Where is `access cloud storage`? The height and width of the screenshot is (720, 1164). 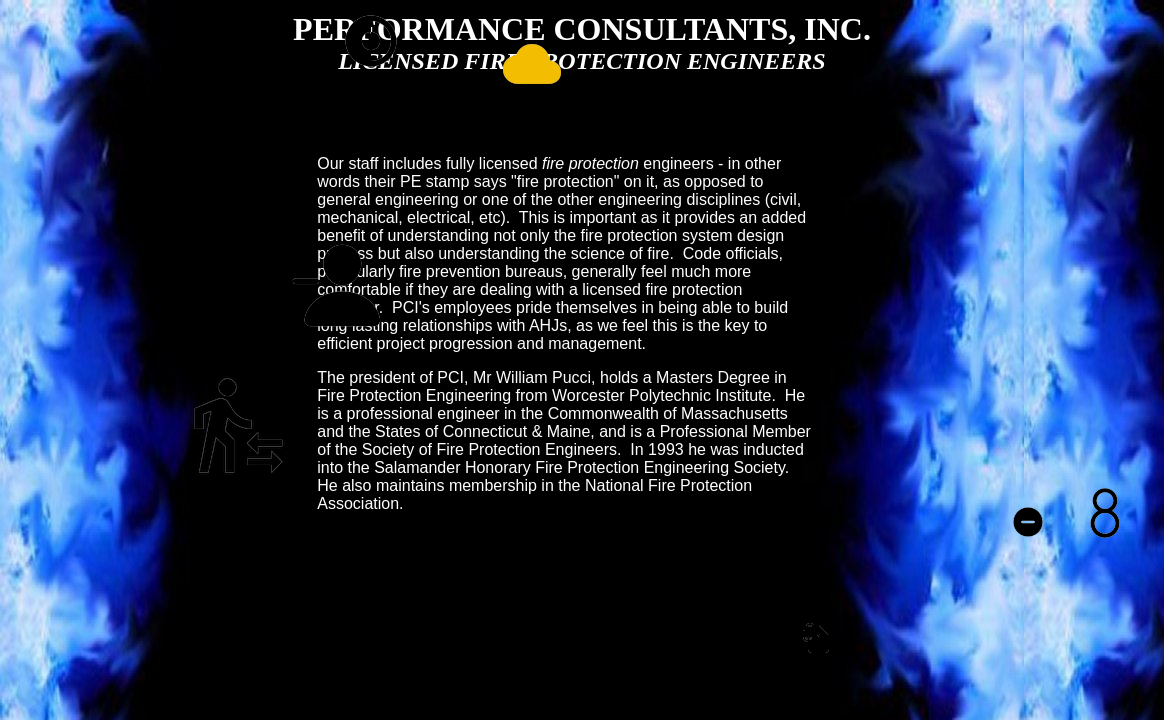 access cloud storage is located at coordinates (532, 64).